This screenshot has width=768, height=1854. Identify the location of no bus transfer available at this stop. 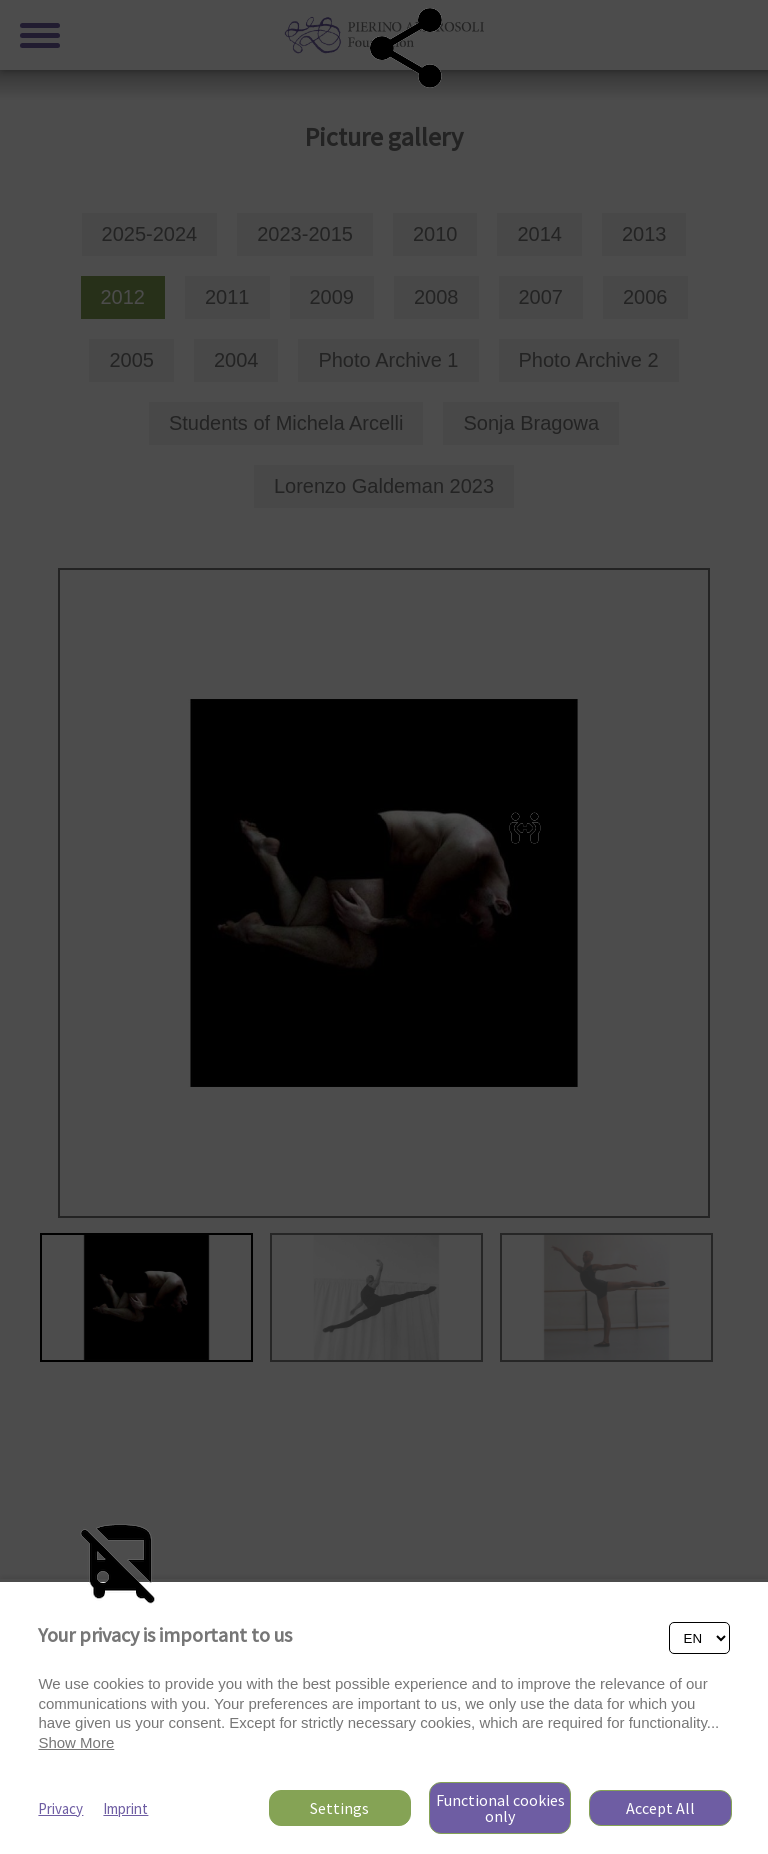
(120, 1563).